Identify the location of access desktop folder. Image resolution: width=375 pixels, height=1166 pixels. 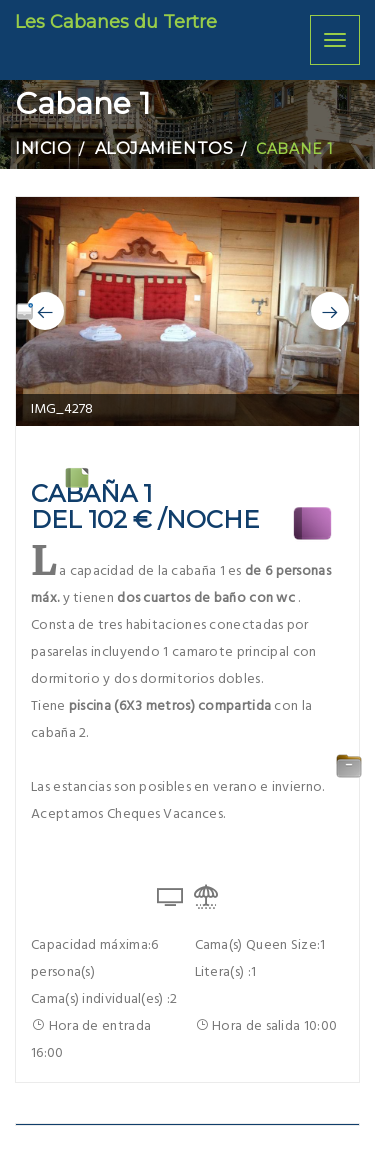
(312, 522).